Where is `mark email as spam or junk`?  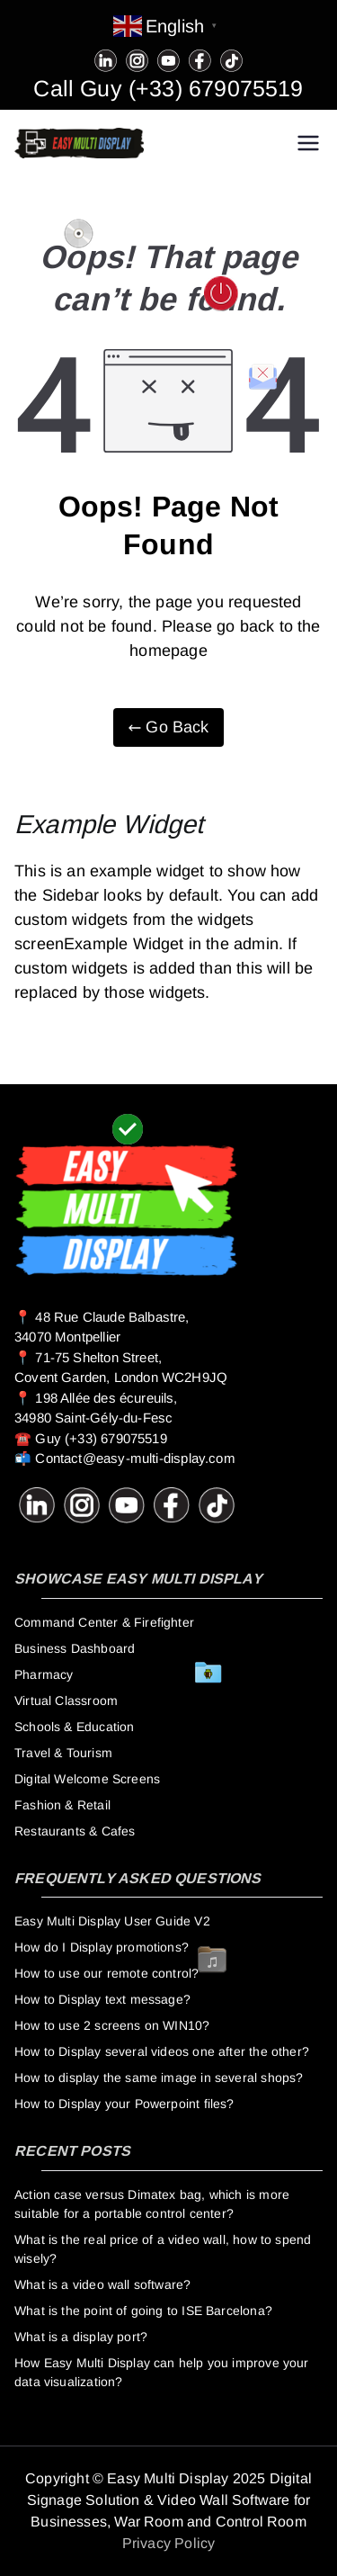
mark email as spam or junk is located at coordinates (262, 378).